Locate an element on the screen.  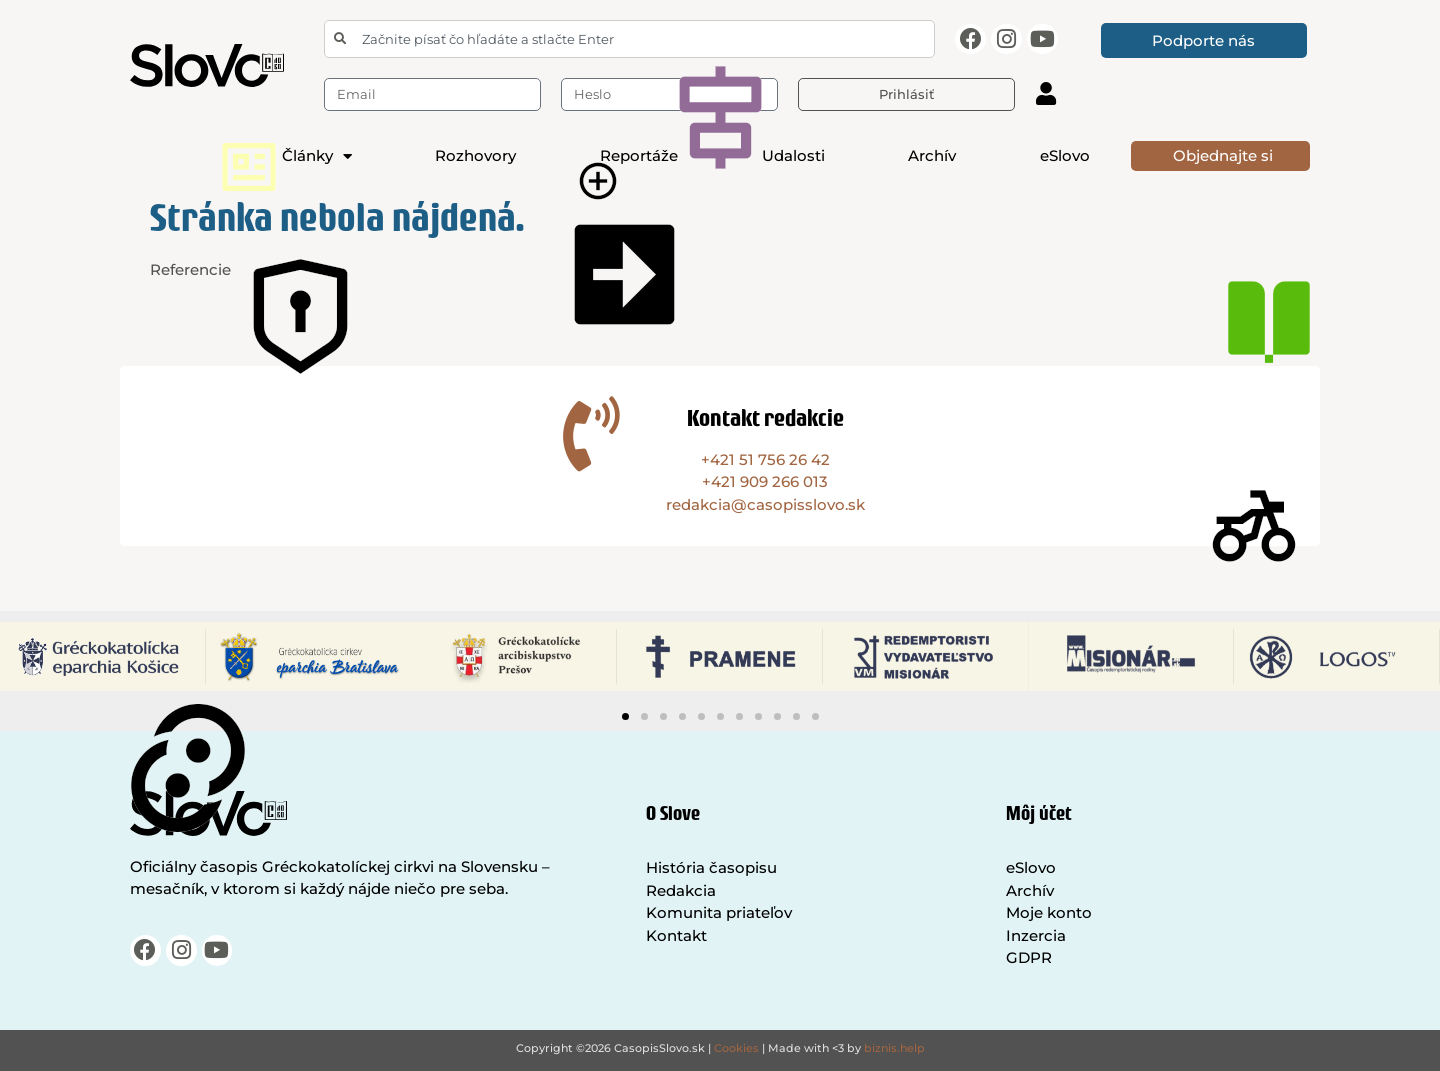
align selected items to horizontal center is located at coordinates (720, 117).